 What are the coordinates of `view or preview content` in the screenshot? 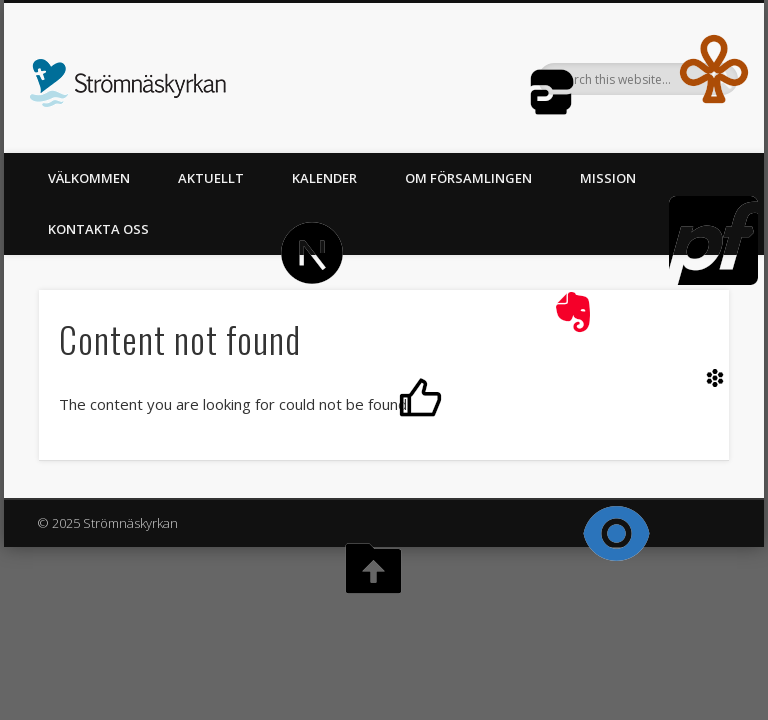 It's located at (616, 533).